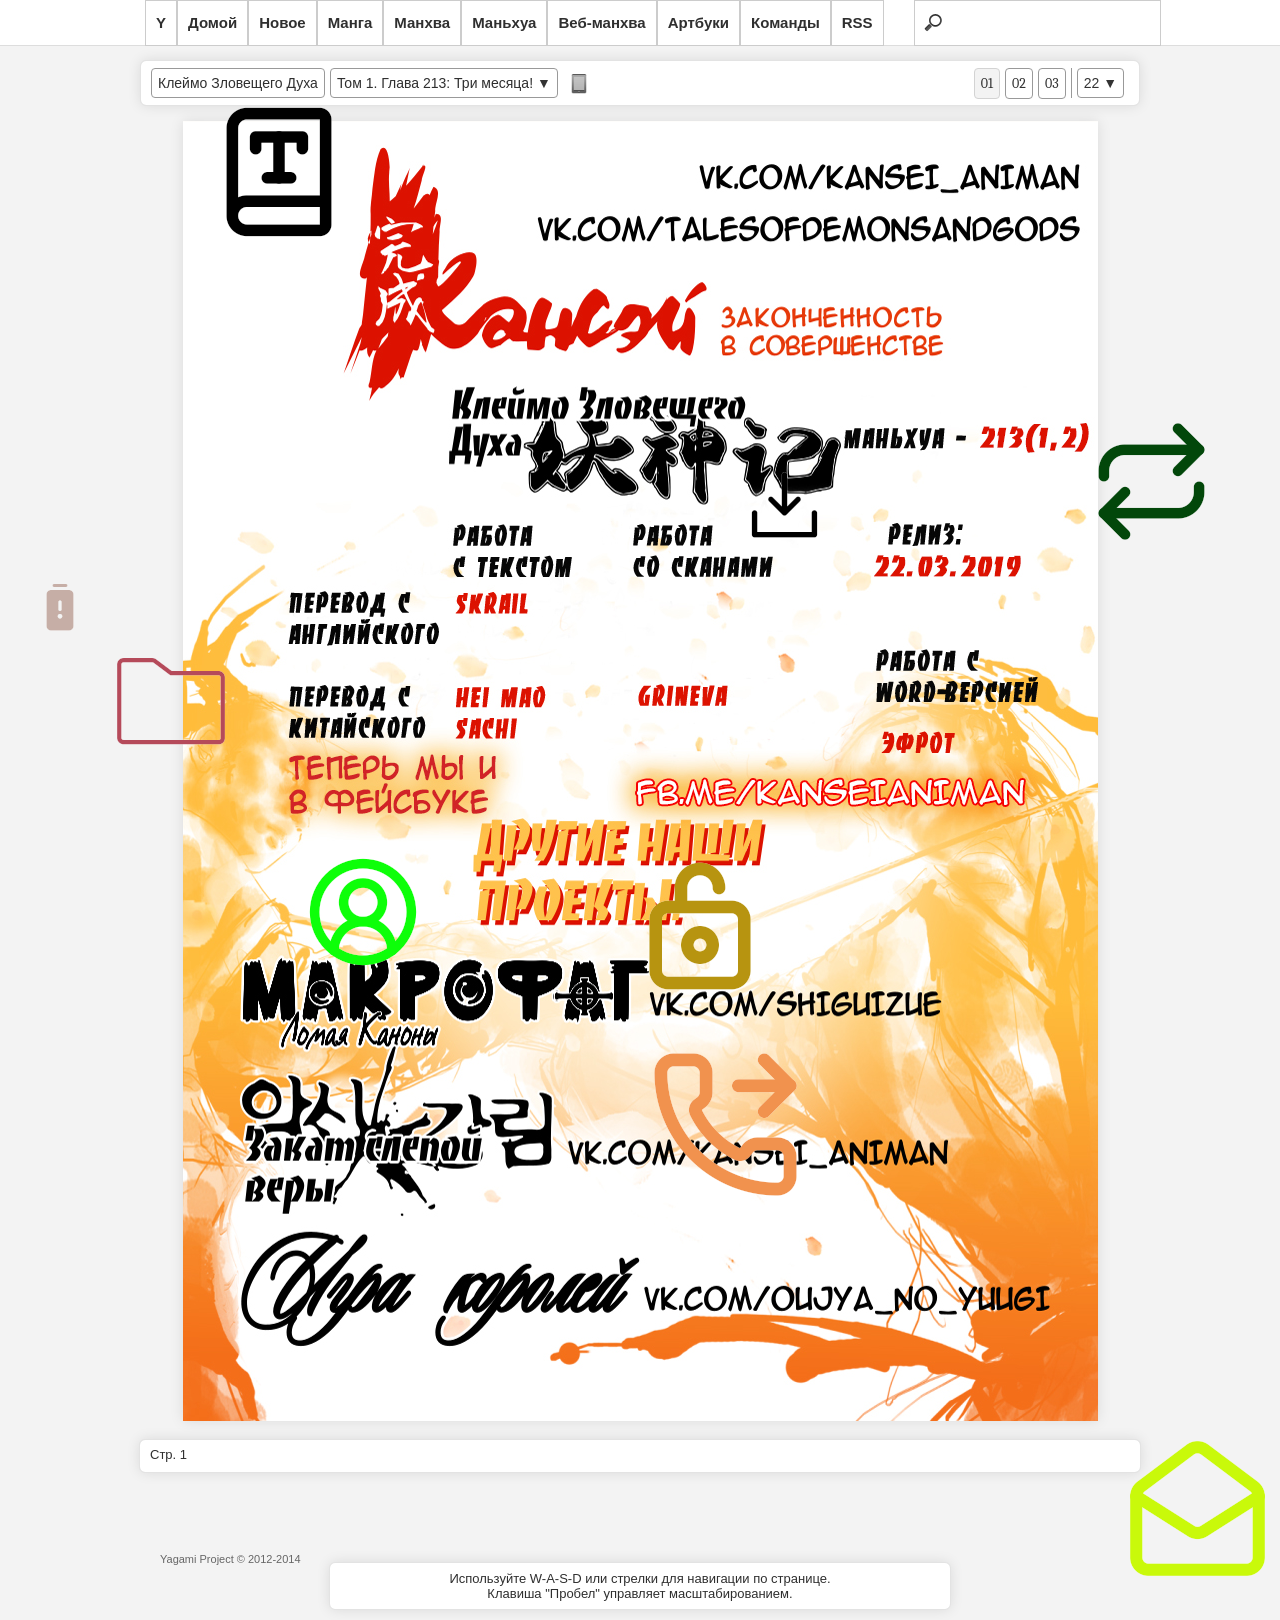  Describe the element at coordinates (279, 172) in the screenshot. I see `access text formatting options` at that location.